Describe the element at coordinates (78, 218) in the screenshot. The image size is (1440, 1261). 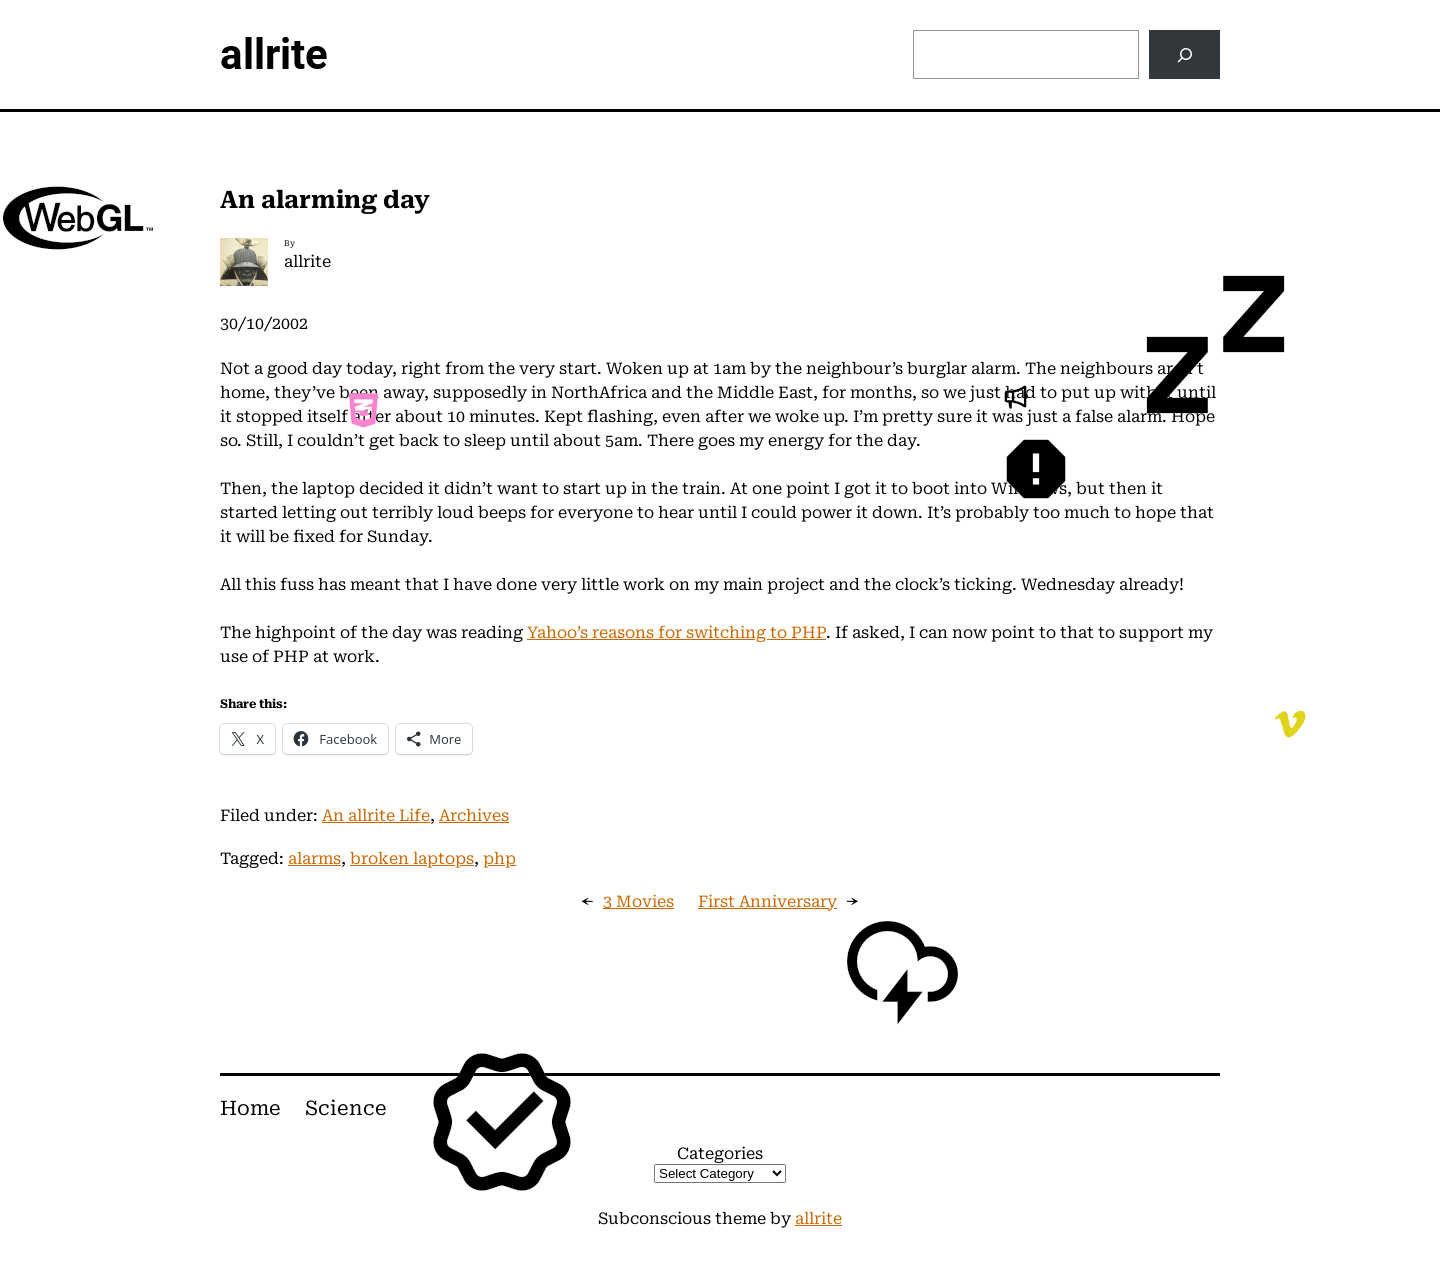
I see `WebGL technology logo` at that location.